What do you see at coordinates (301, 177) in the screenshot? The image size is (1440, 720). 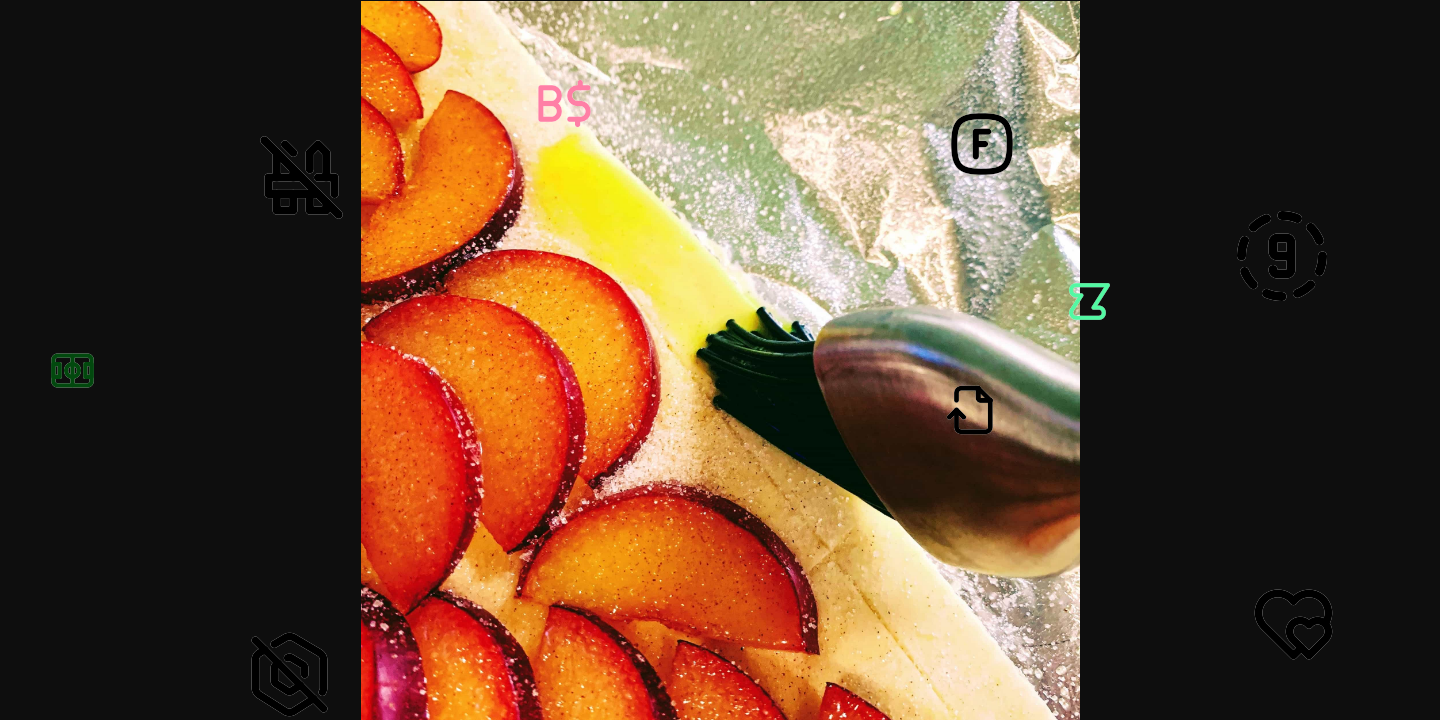 I see `disable boundary or perimeter settings` at bounding box center [301, 177].